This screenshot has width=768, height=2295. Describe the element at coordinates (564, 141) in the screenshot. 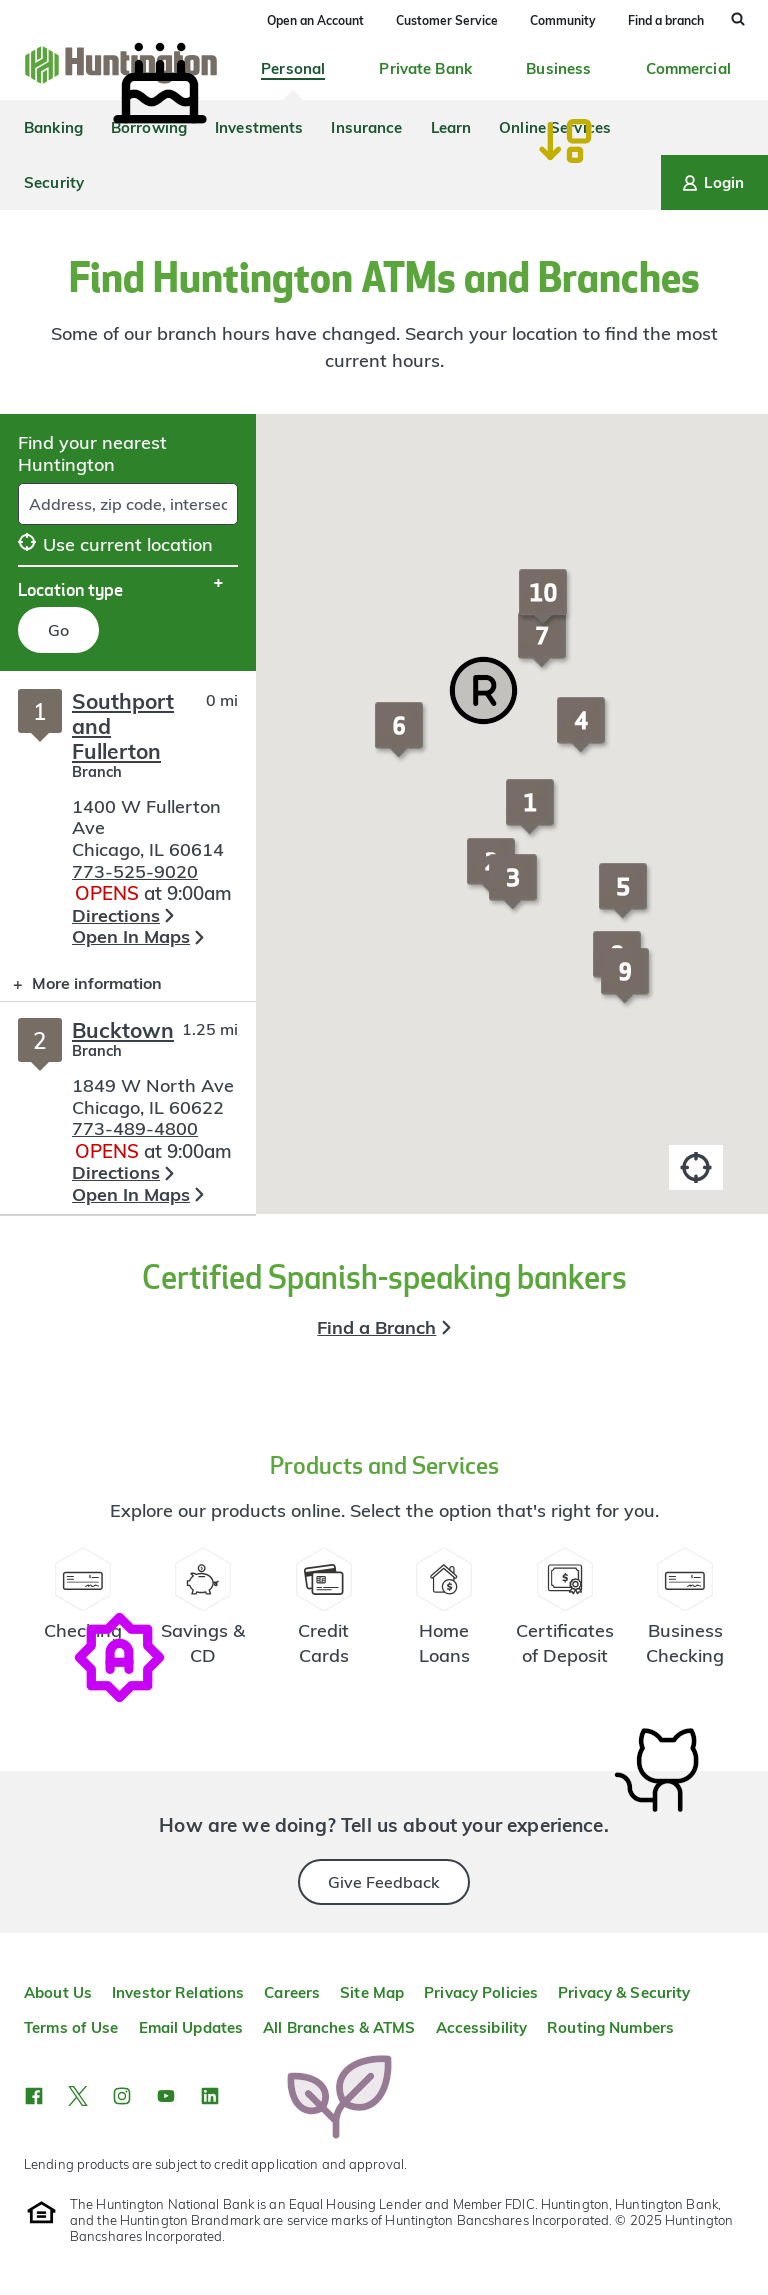

I see `sort items from smallest to largest` at that location.